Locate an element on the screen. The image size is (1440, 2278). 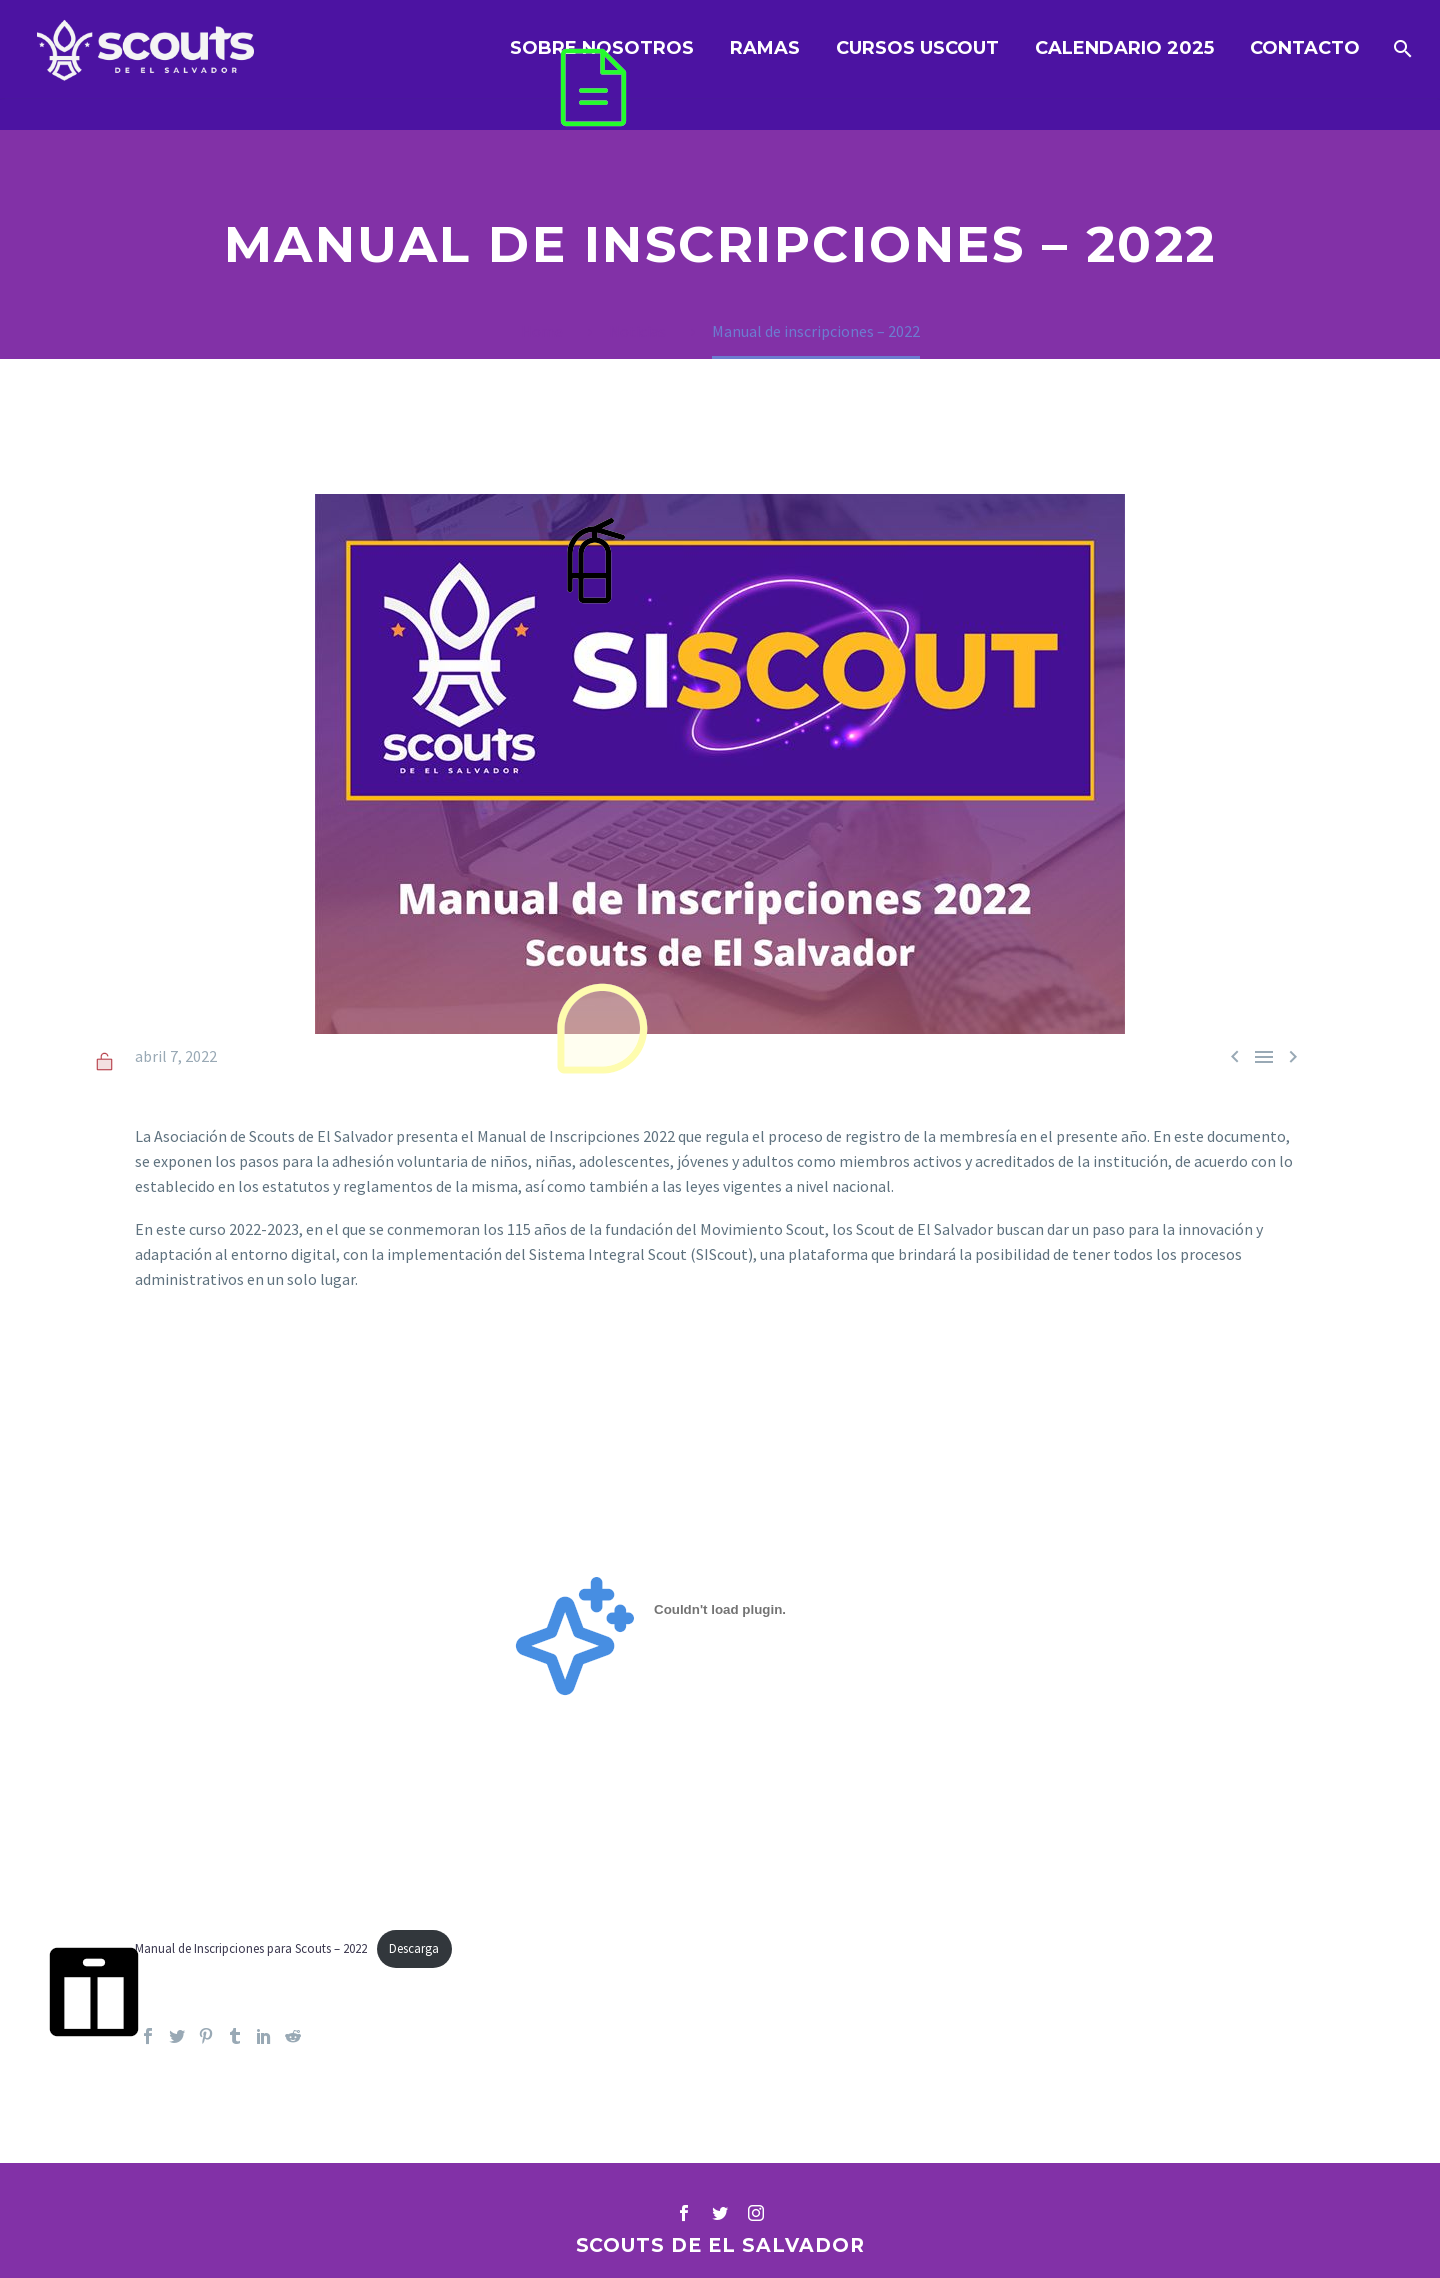
indicates elevator access or location is located at coordinates (94, 1992).